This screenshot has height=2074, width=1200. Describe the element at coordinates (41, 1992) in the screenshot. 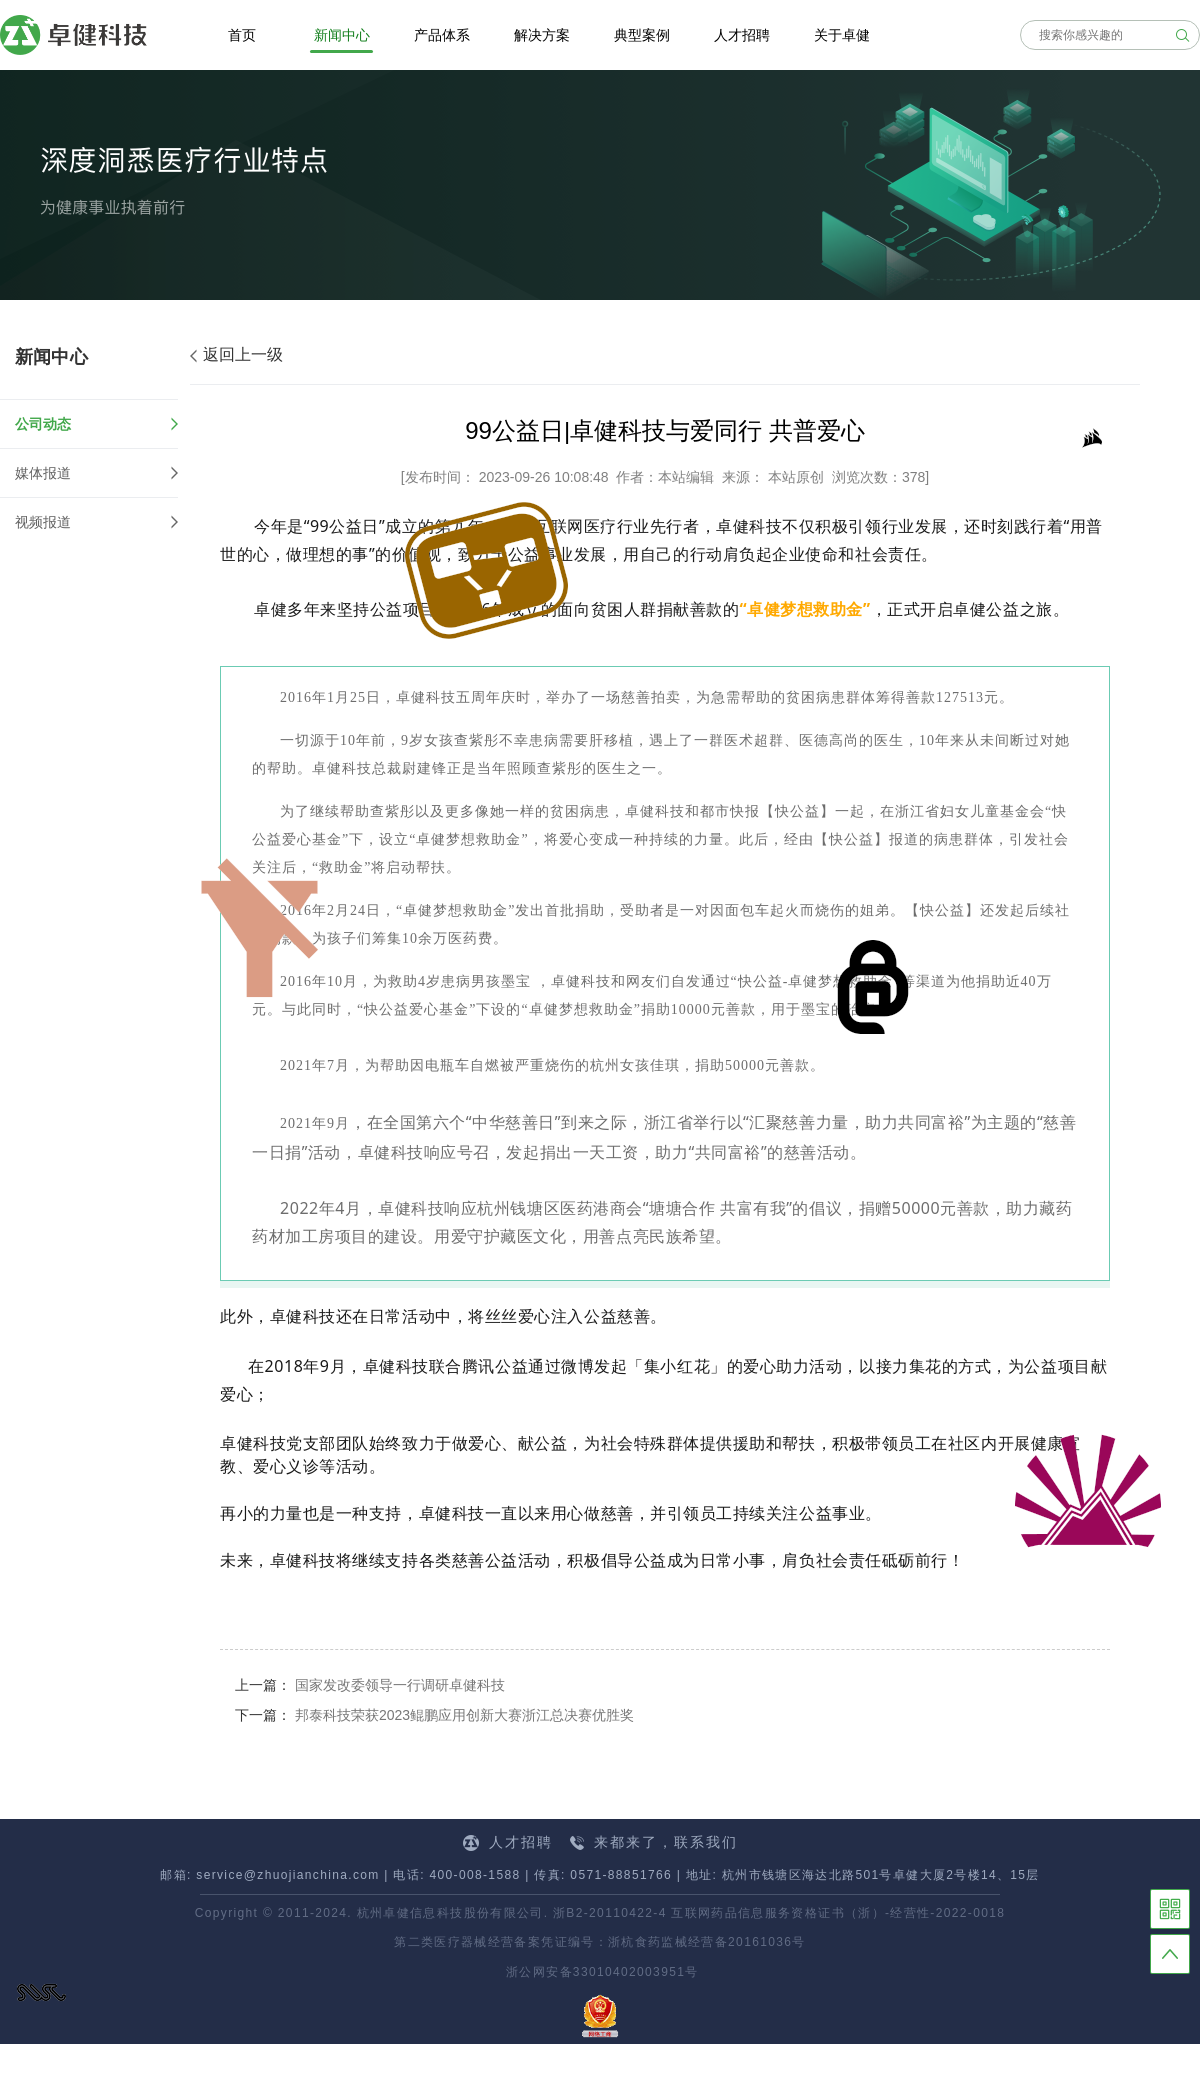

I see `visit the SWC (Speedy Web Compiler) website or documentation` at that location.